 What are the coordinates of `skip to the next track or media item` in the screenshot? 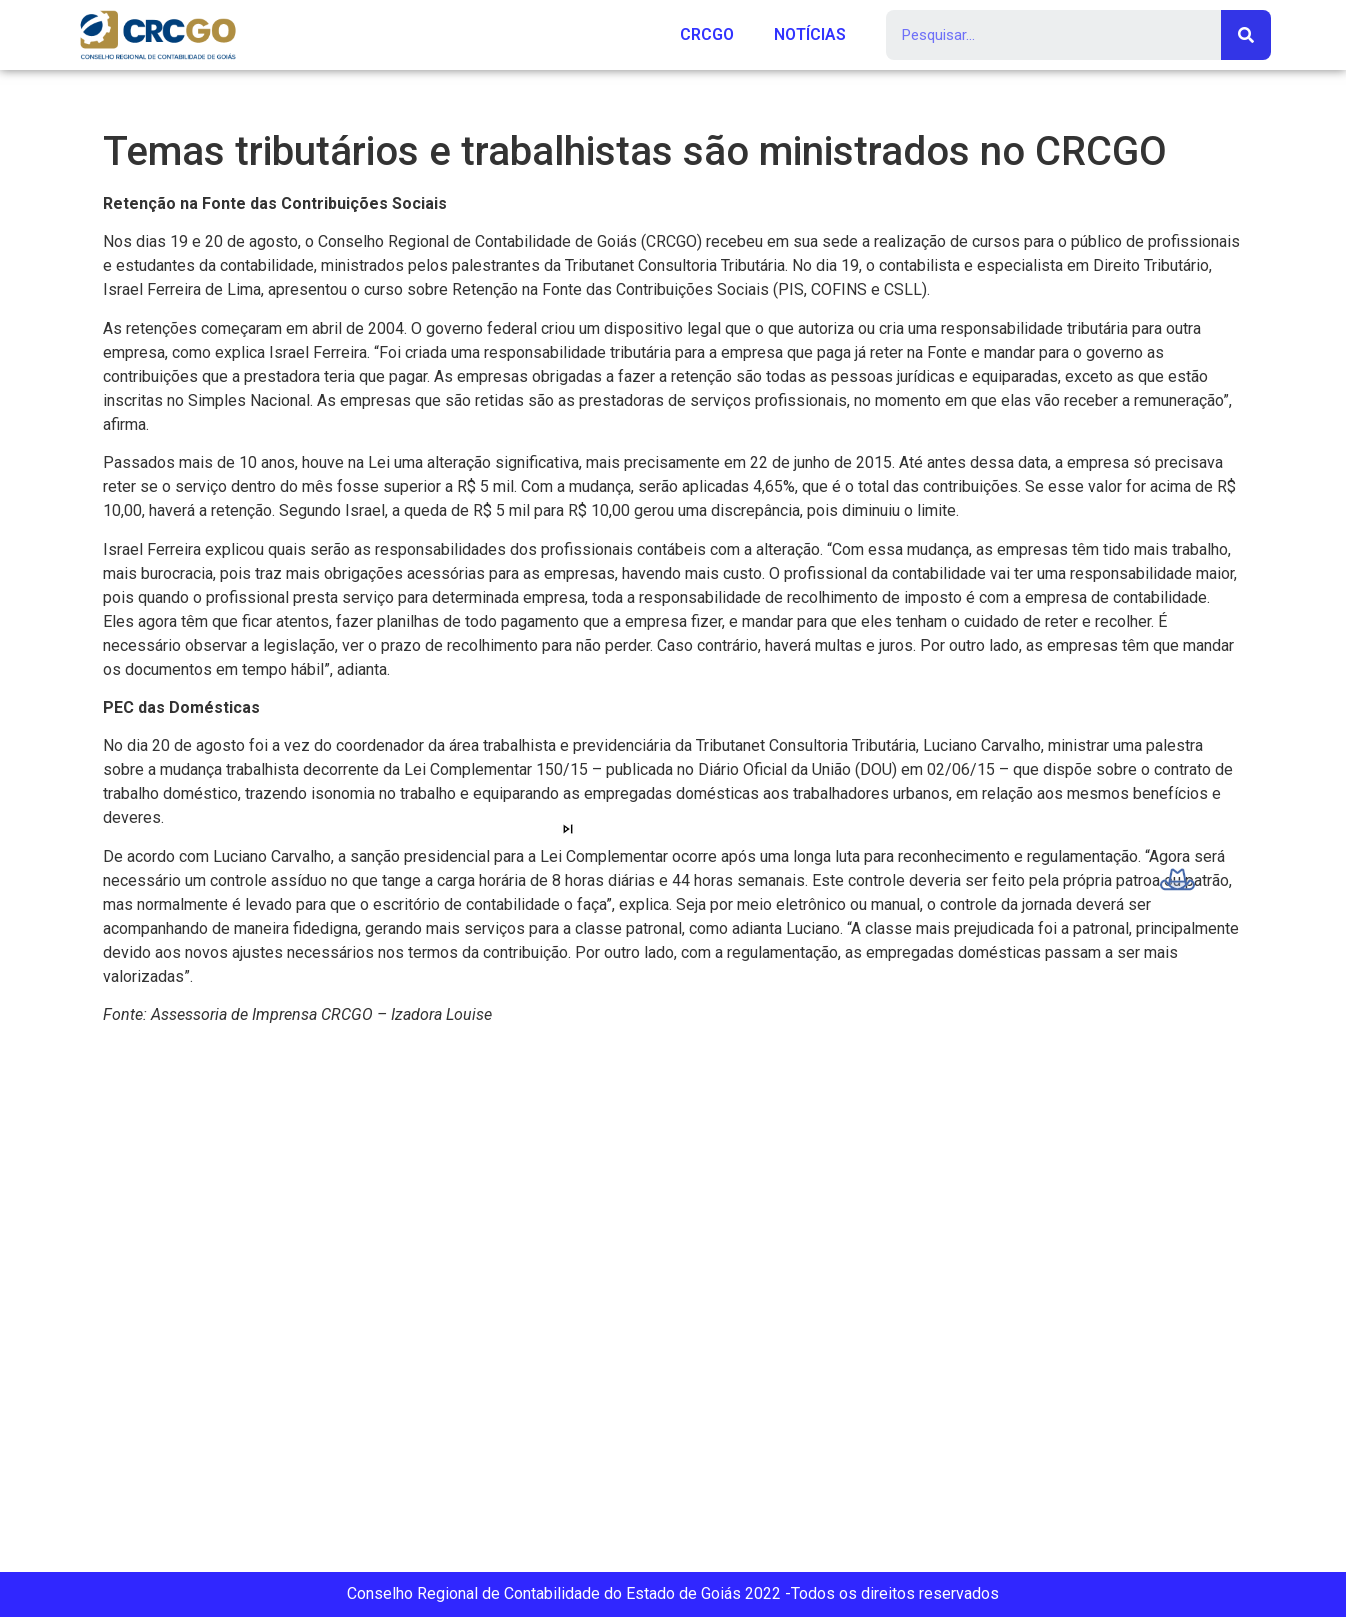 It's located at (568, 829).